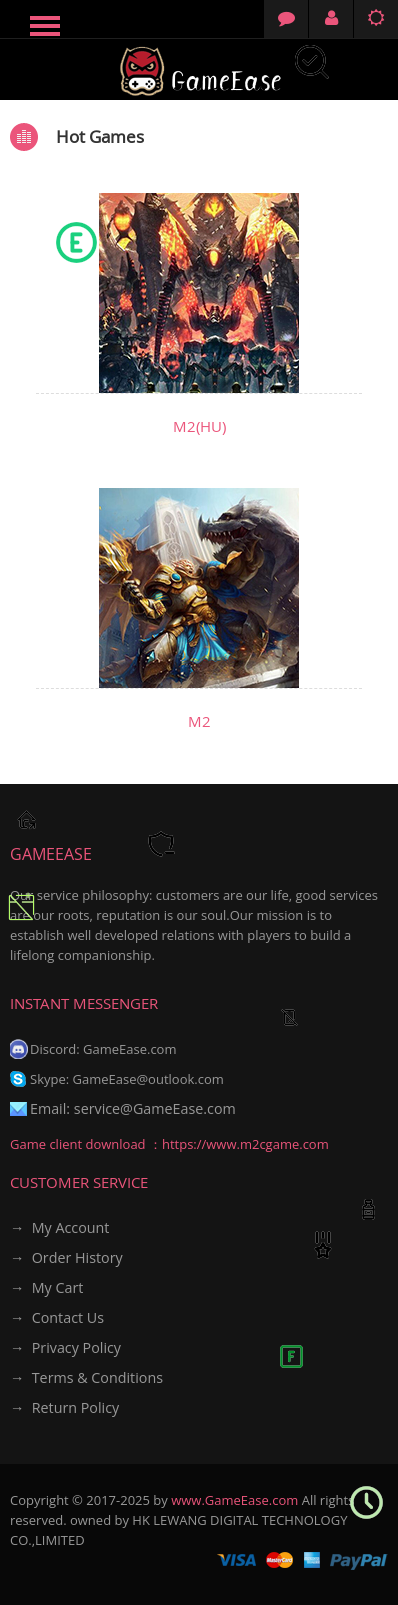 This screenshot has height=1605, width=398. Describe the element at coordinates (161, 844) in the screenshot. I see `remove a security protection or permission` at that location.